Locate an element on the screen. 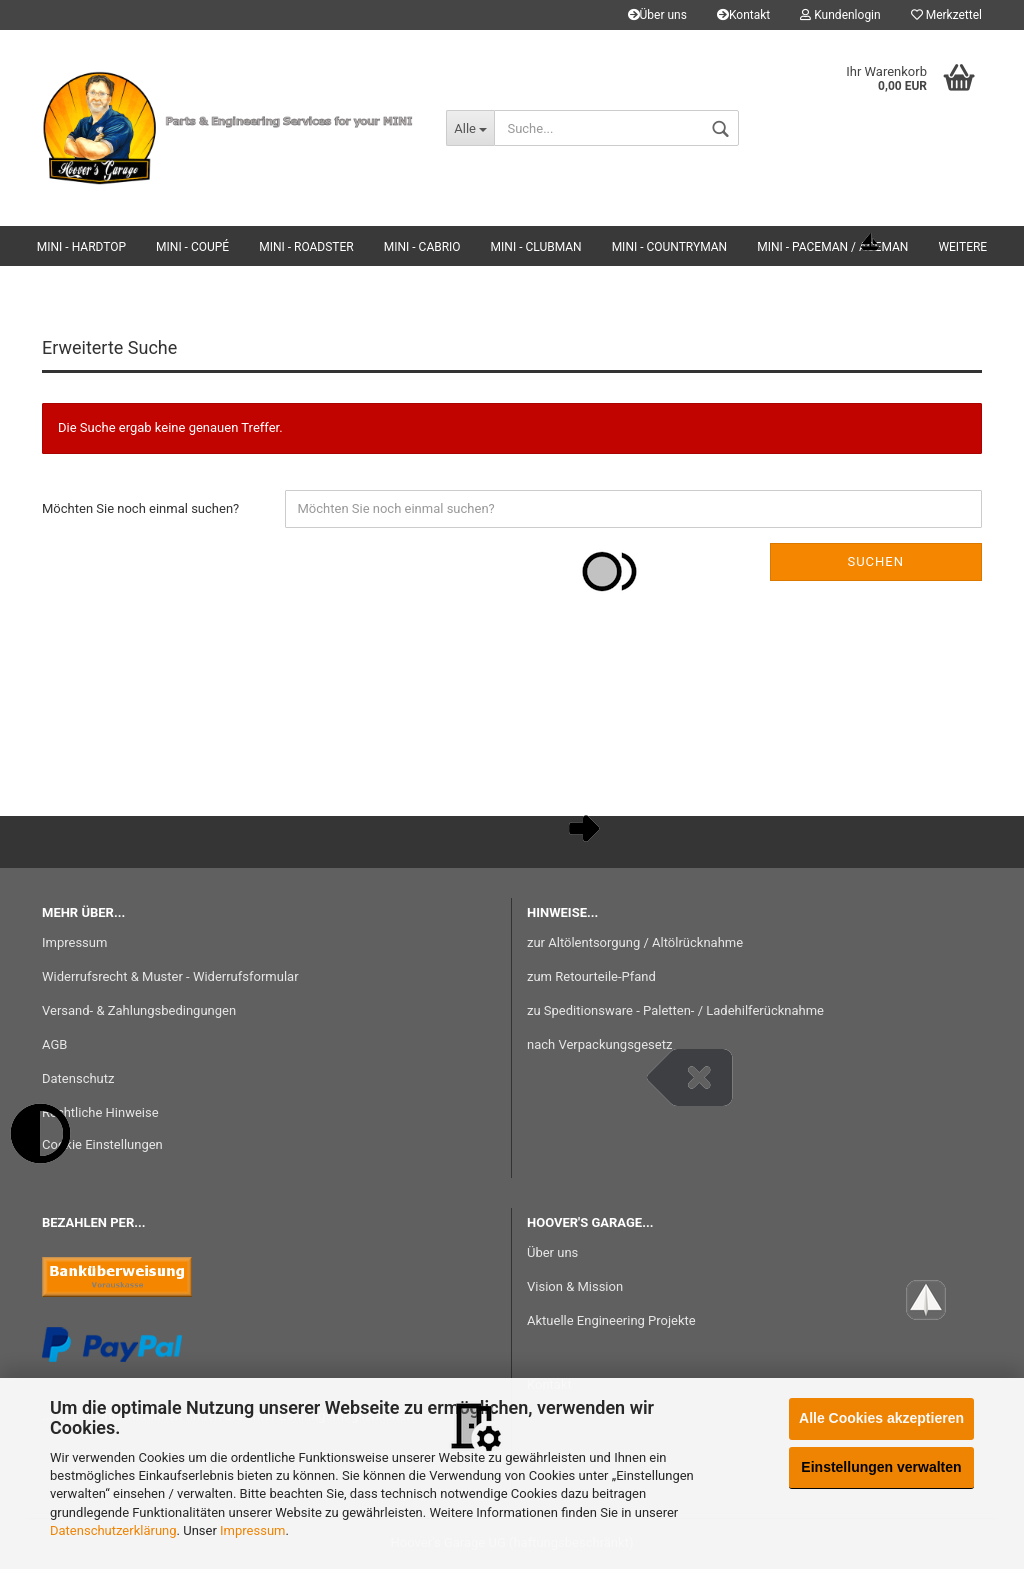  indicates active recording or live broadcast is located at coordinates (609, 571).